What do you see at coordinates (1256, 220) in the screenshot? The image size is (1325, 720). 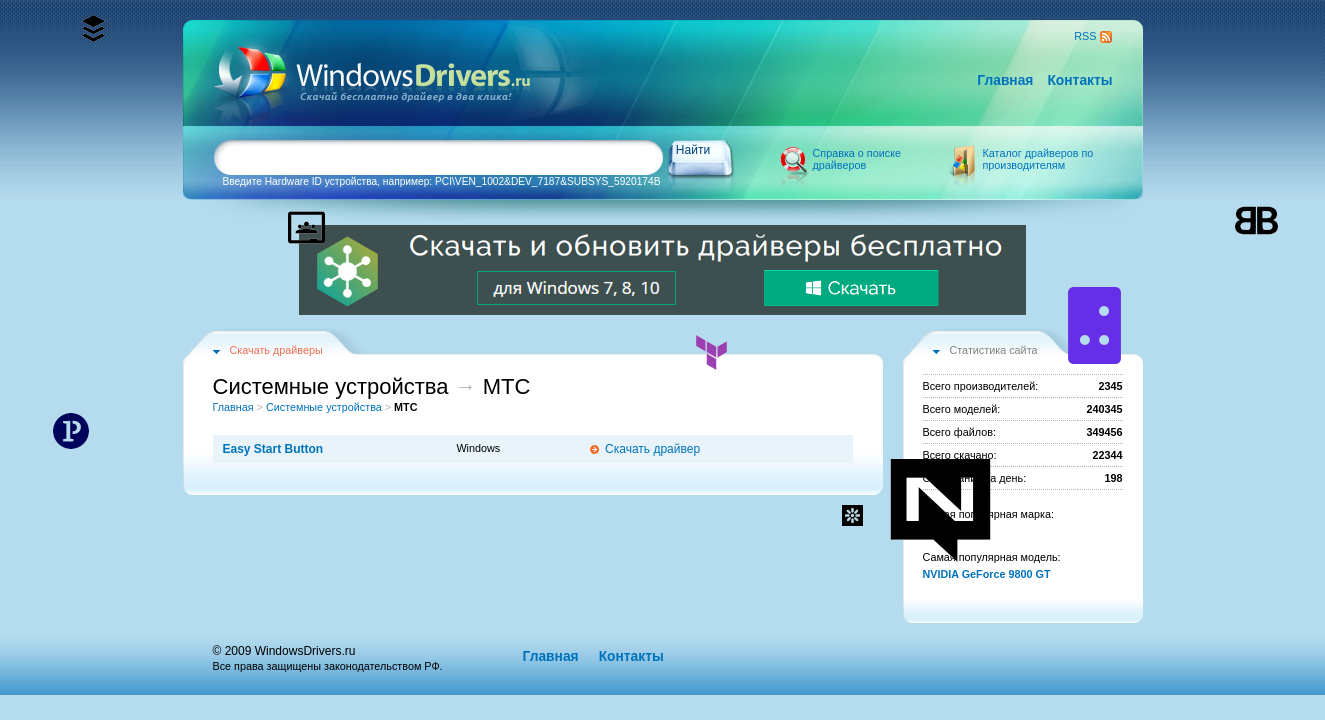 I see `NodeBB forum software logo` at bounding box center [1256, 220].